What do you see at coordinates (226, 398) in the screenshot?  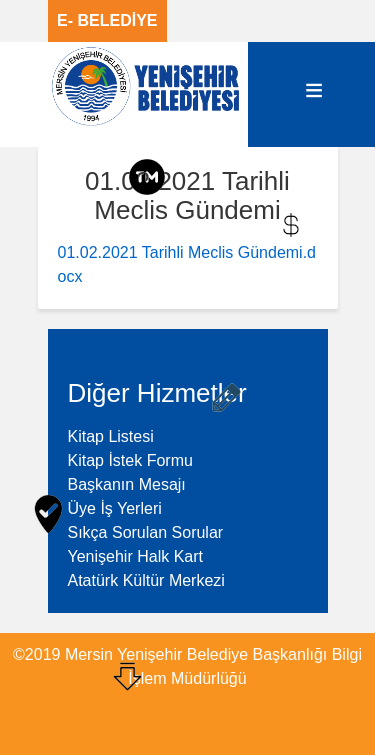 I see `edit content or text` at bounding box center [226, 398].